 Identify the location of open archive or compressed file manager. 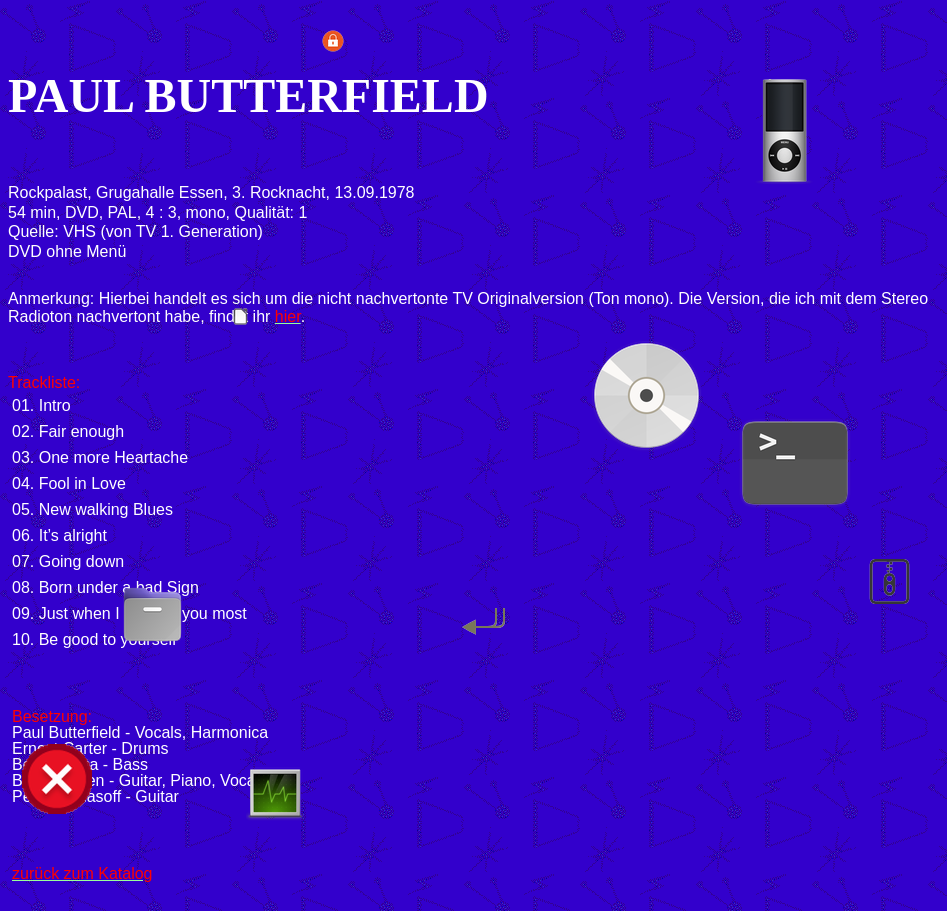
(889, 581).